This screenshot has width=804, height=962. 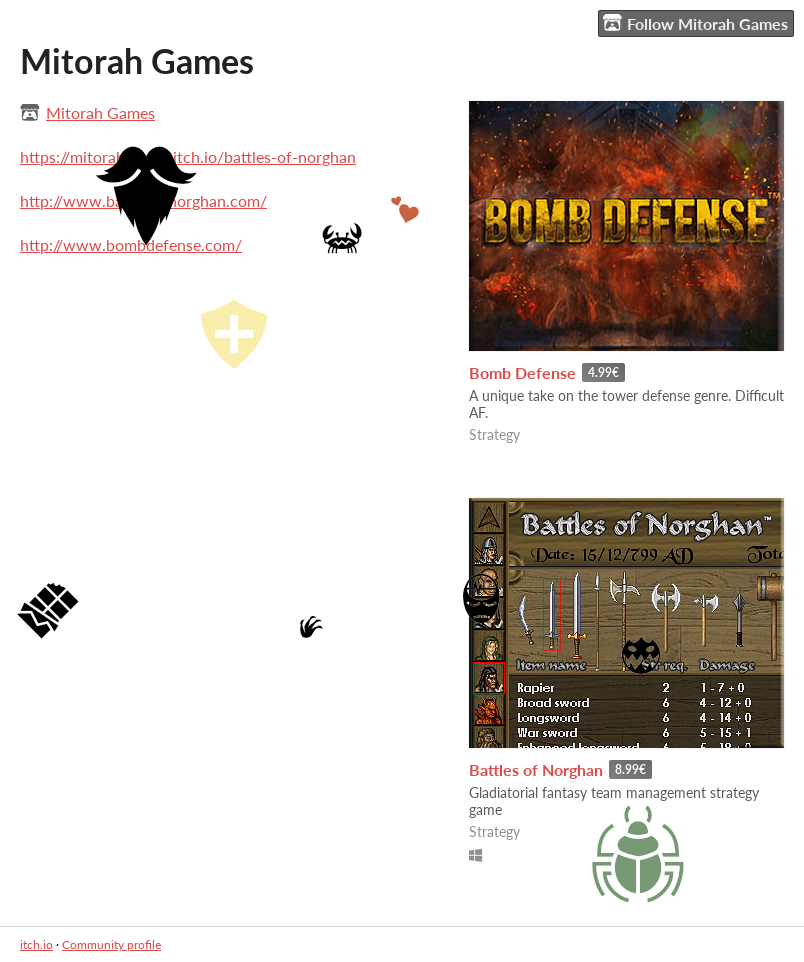 I want to click on indicates a charm or affection bonus in gameplay, so click(x=405, y=210).